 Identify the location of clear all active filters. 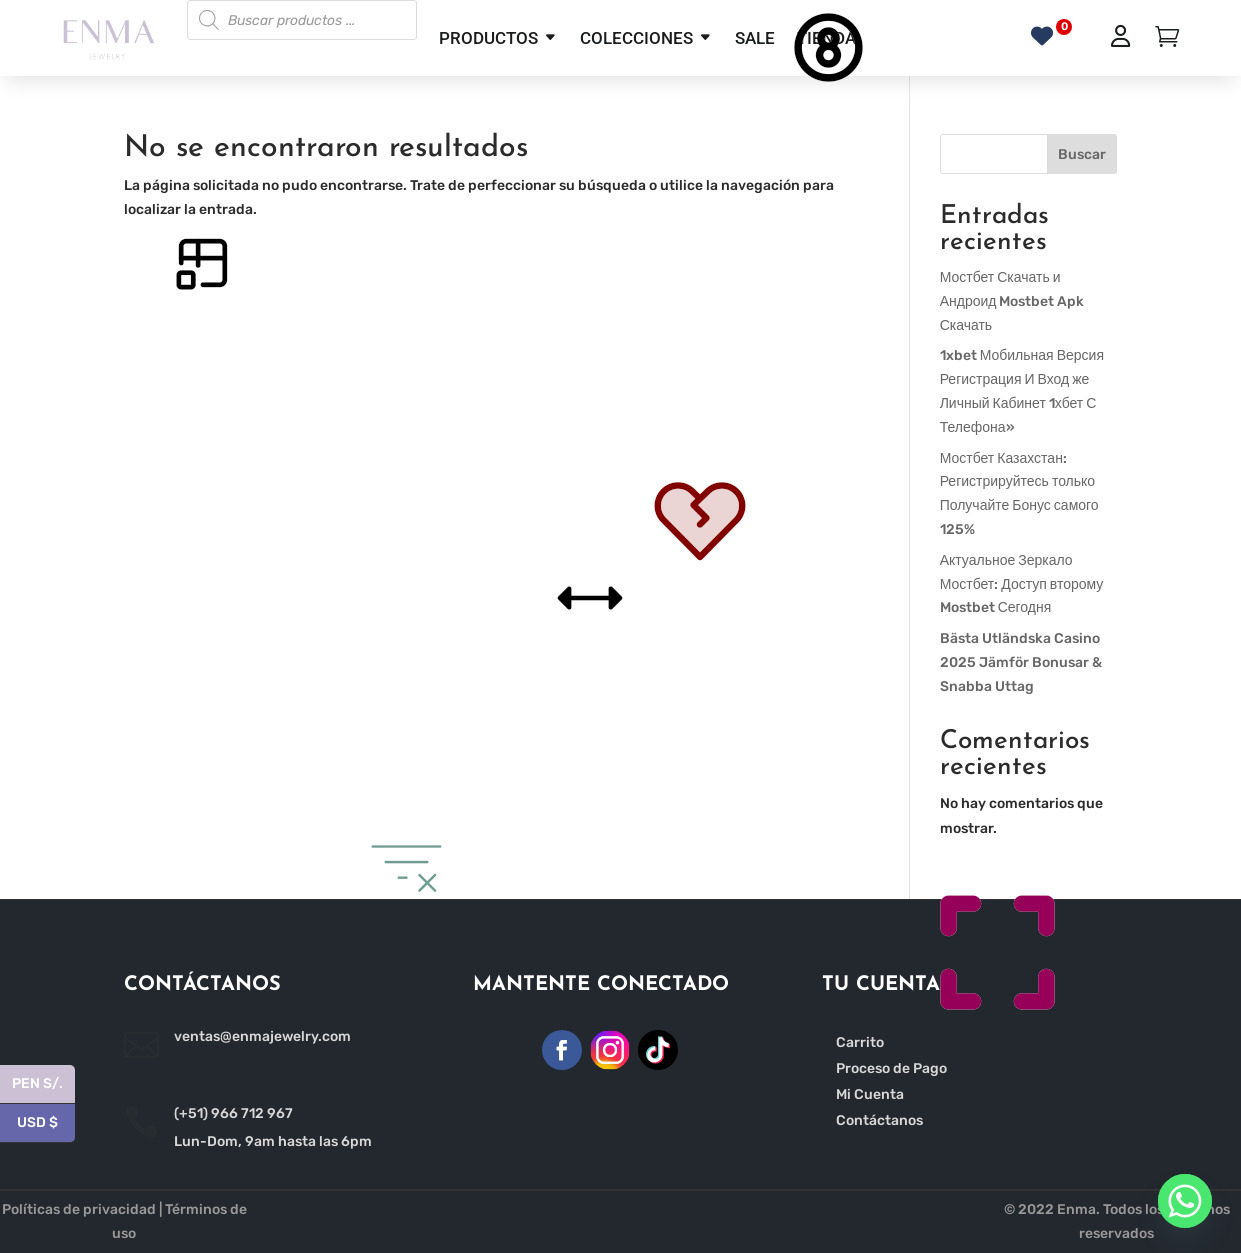
(406, 859).